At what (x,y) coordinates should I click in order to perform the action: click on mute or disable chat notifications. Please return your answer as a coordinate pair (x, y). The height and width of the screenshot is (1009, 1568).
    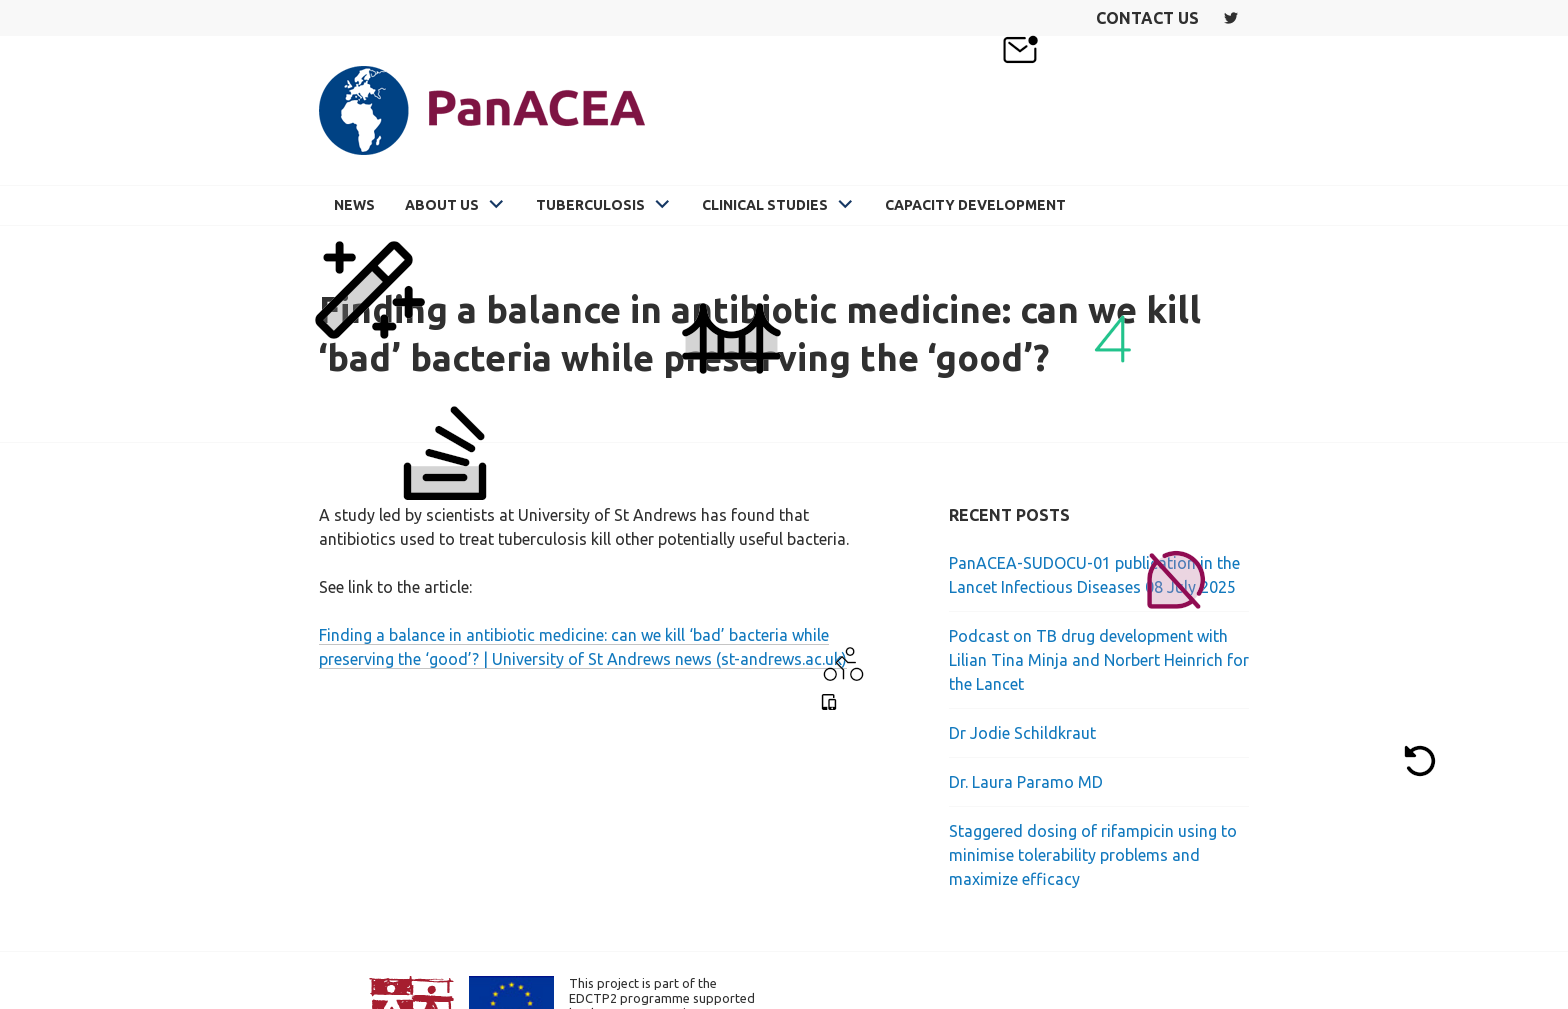
    Looking at the image, I should click on (1175, 581).